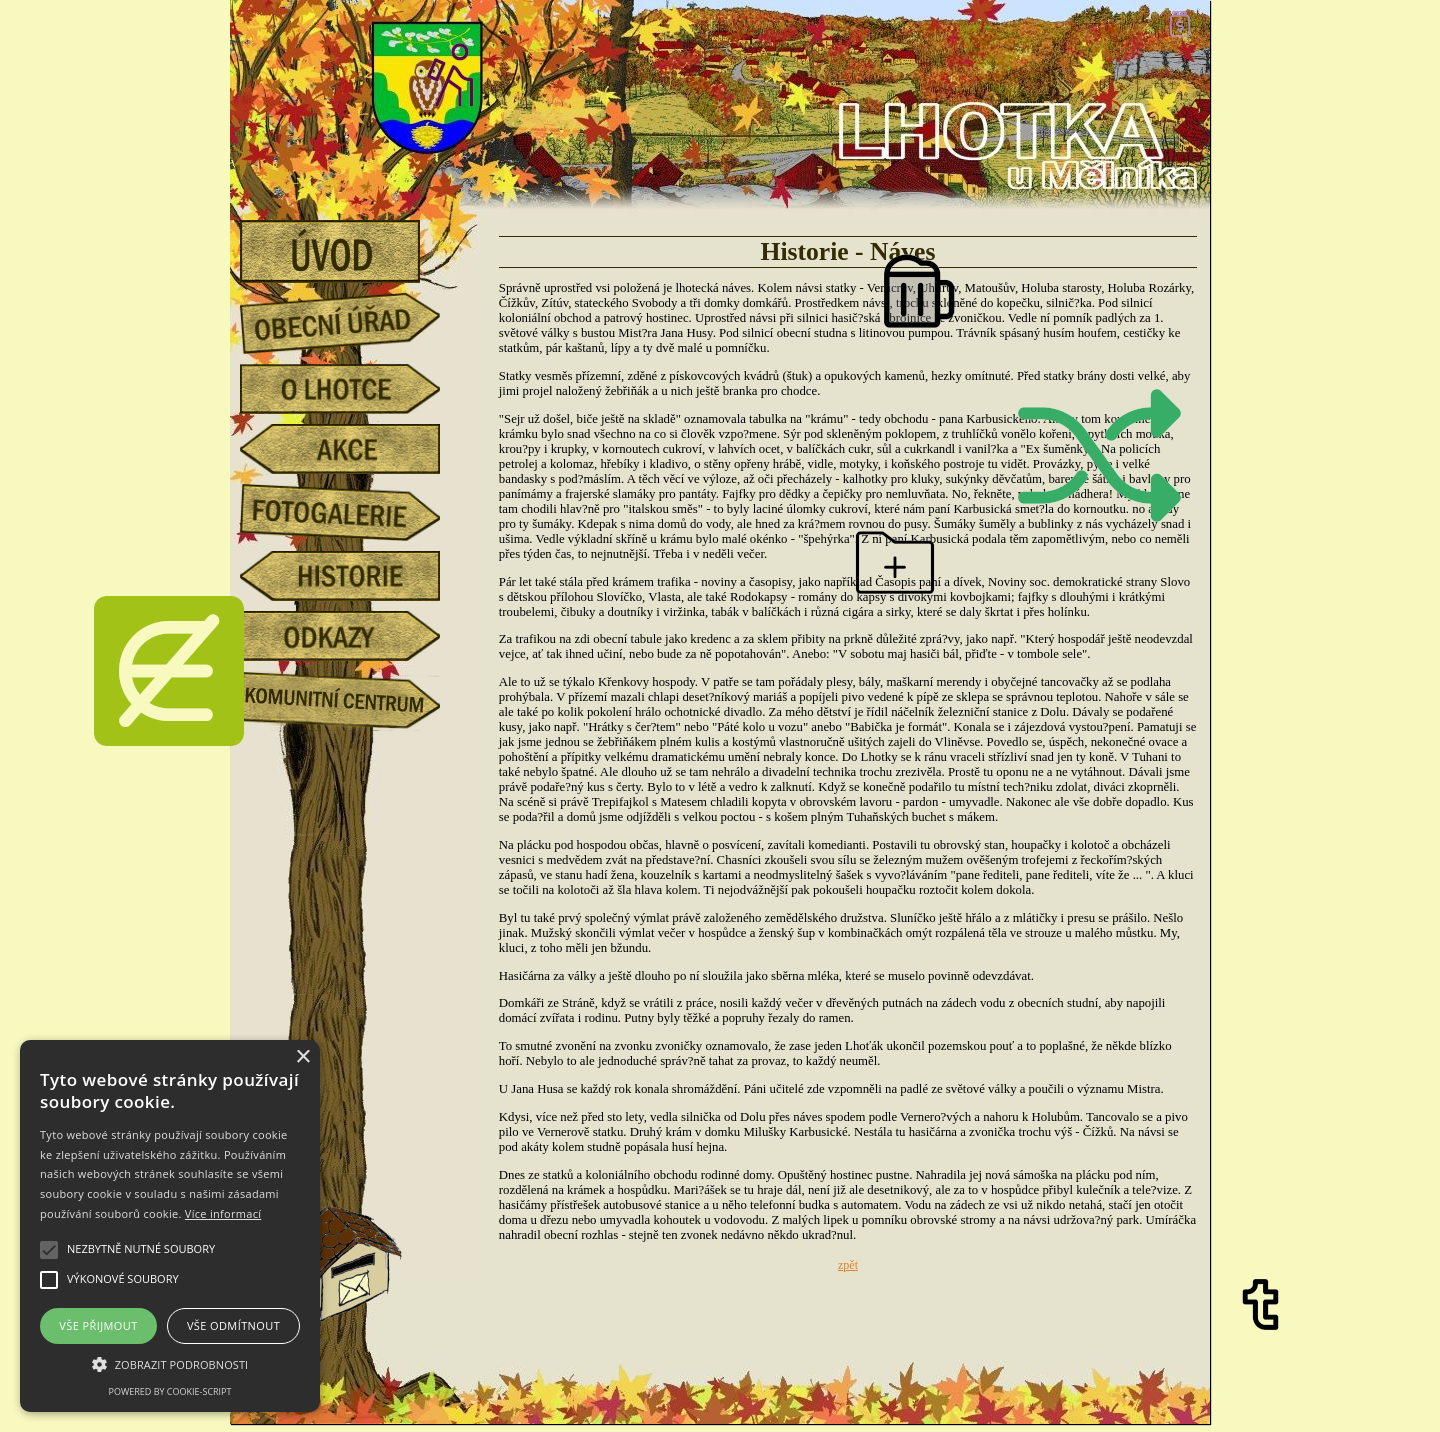 The width and height of the screenshot is (1440, 1432). I want to click on view nearby bars or breweries, so click(915, 294).